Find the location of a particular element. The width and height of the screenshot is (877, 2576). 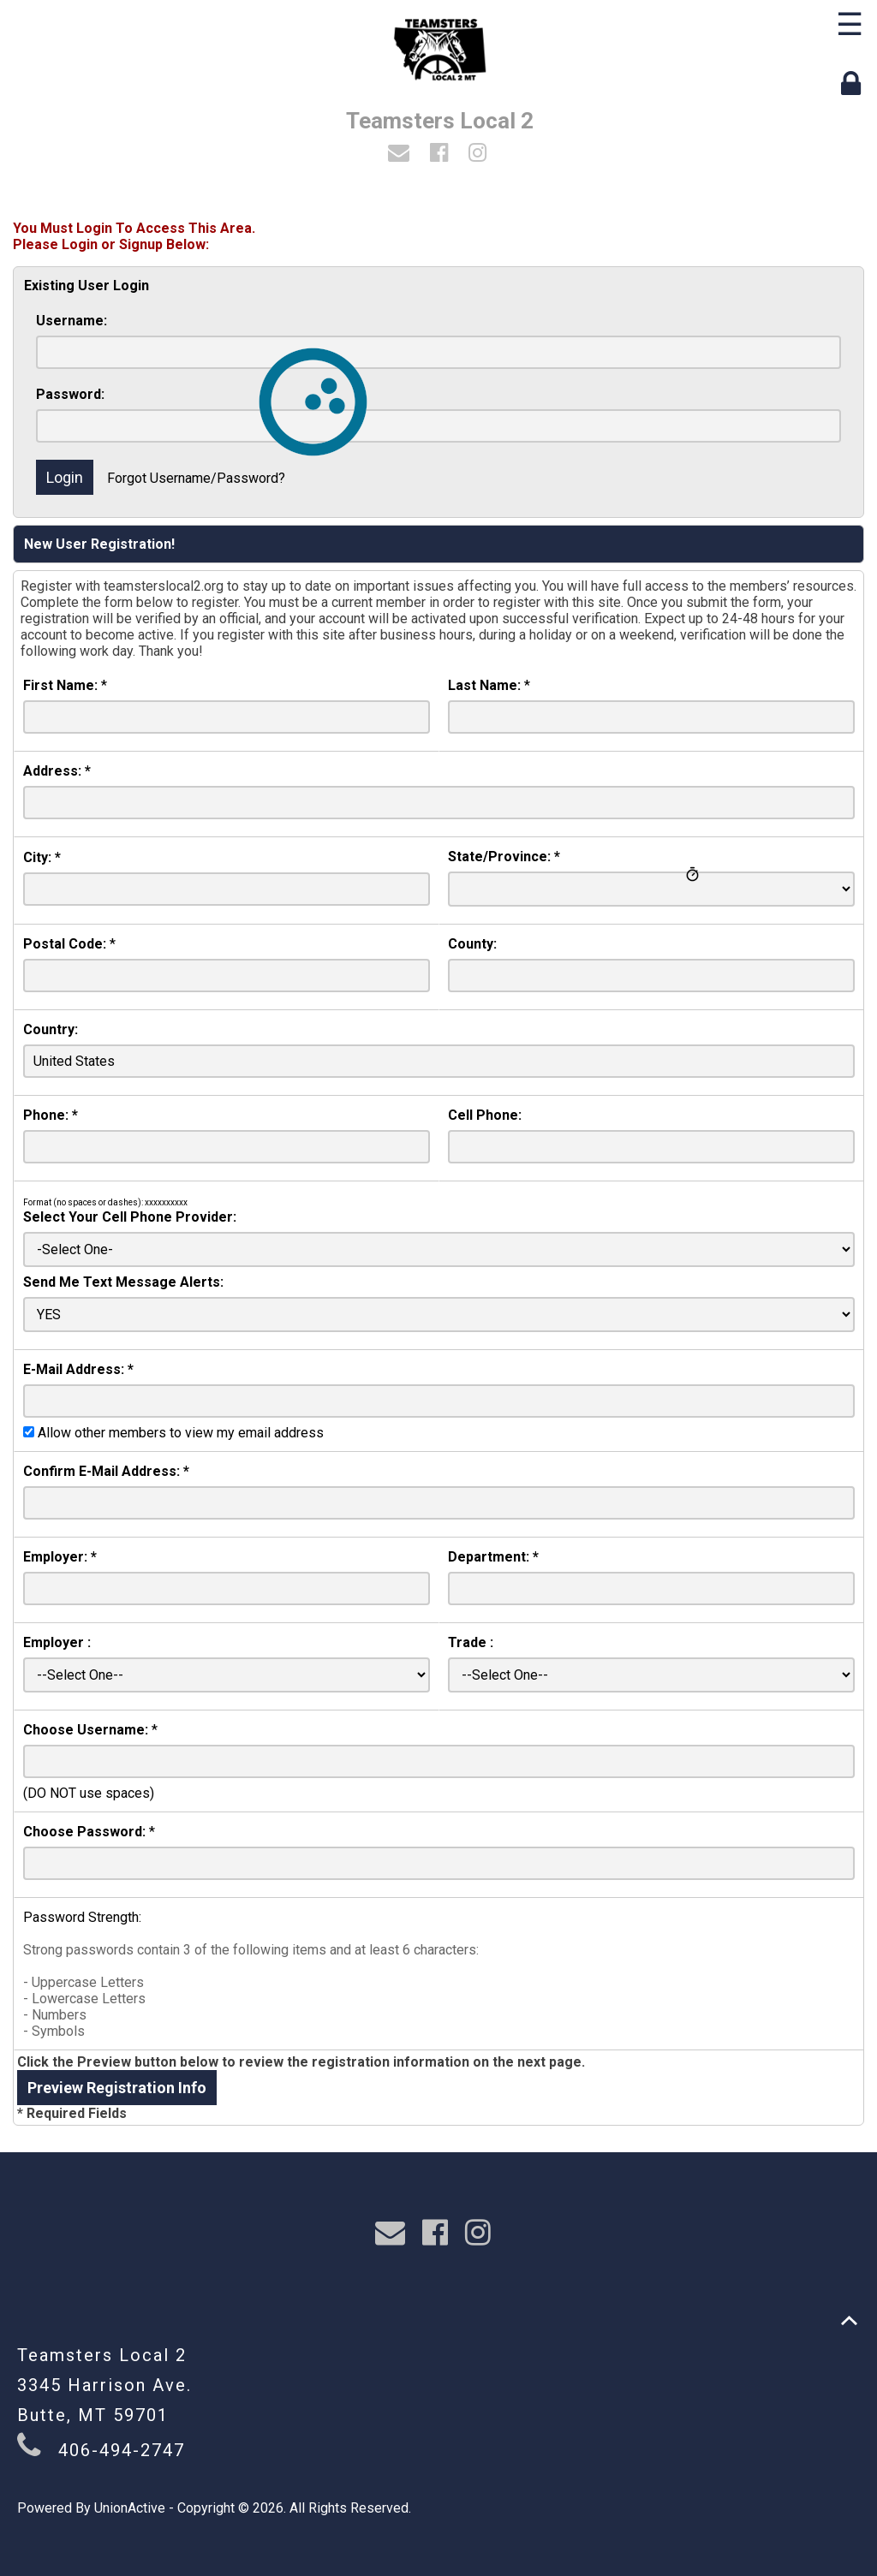

access bowling or sports-related features is located at coordinates (313, 402).